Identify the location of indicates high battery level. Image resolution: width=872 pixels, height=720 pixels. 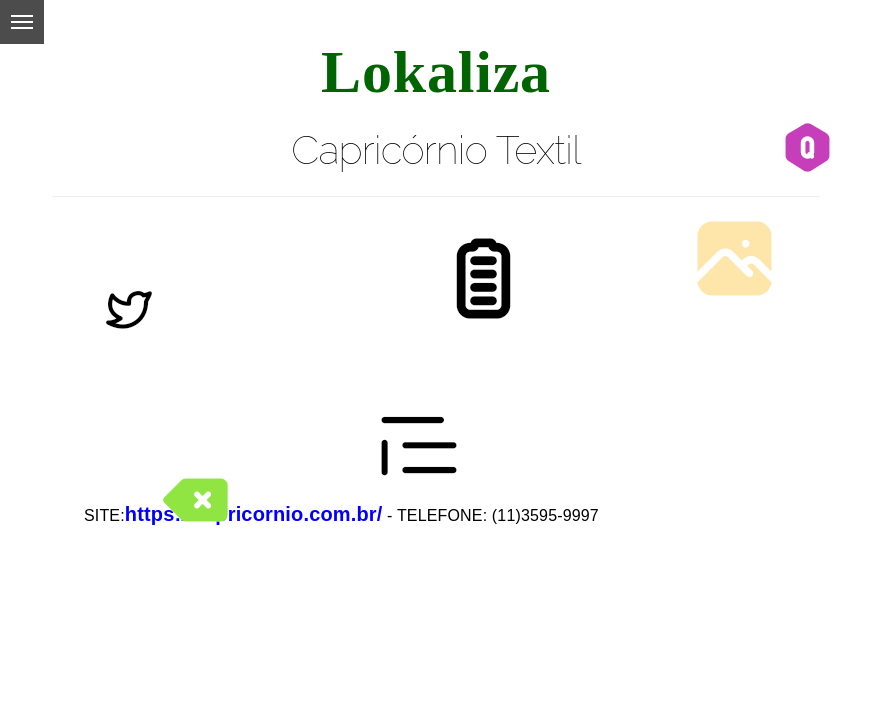
(483, 278).